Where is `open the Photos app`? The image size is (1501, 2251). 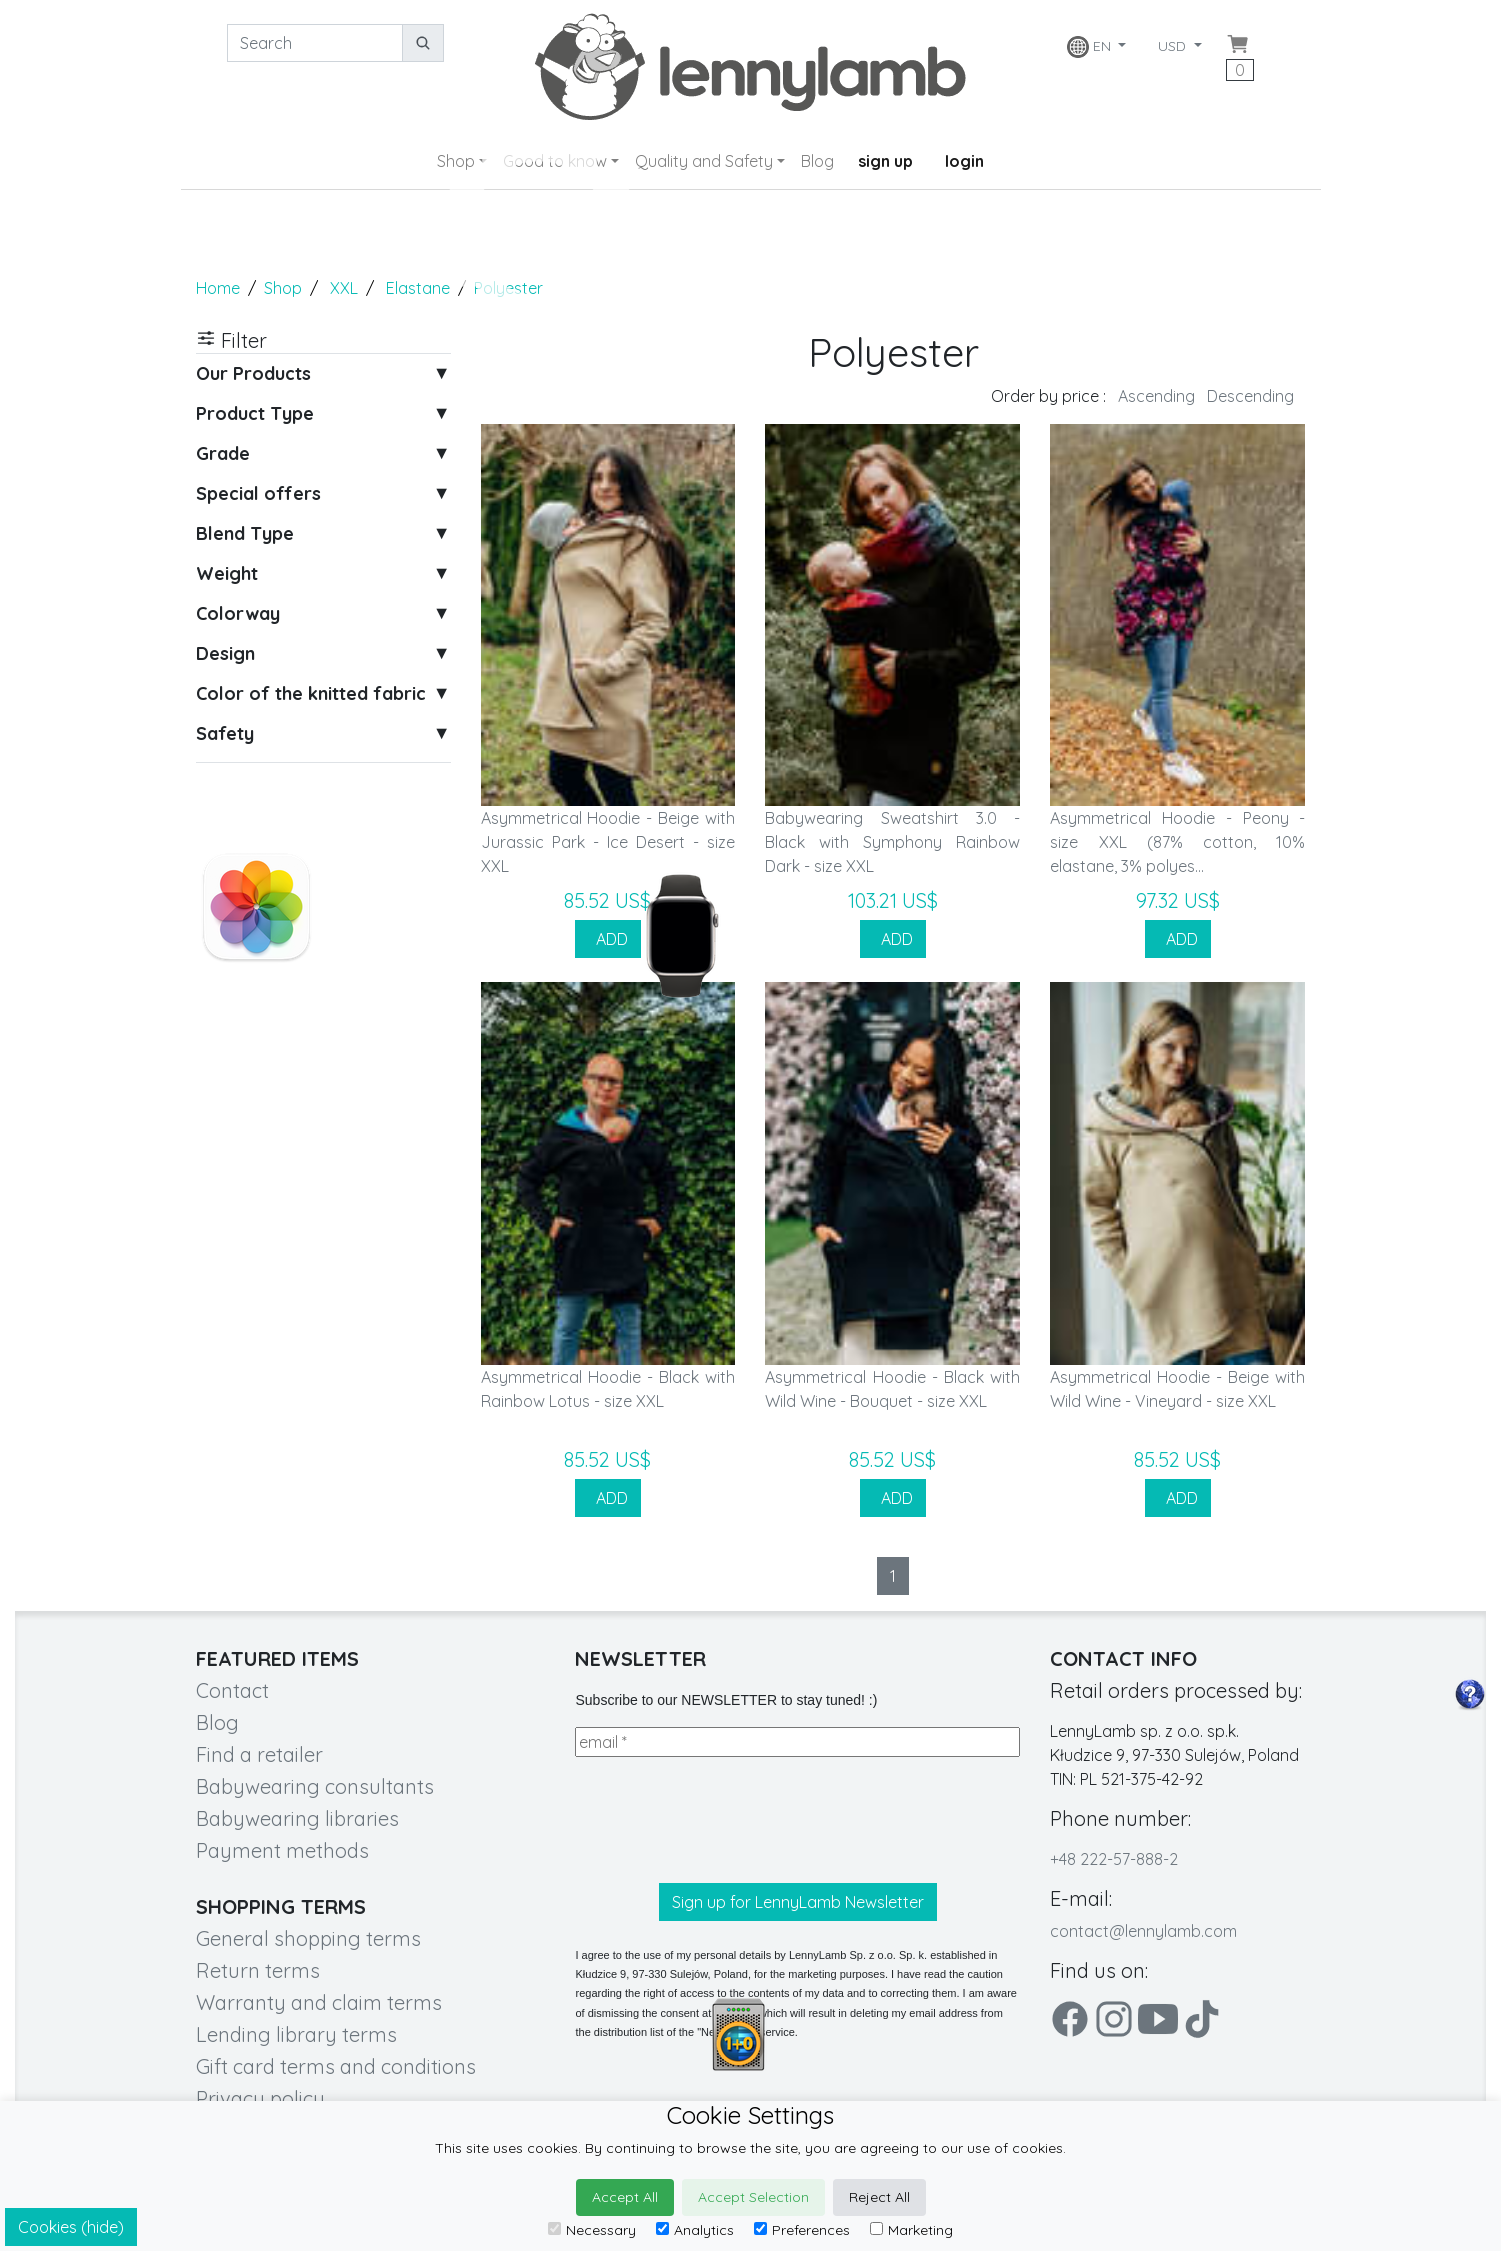 open the Photos app is located at coordinates (256, 906).